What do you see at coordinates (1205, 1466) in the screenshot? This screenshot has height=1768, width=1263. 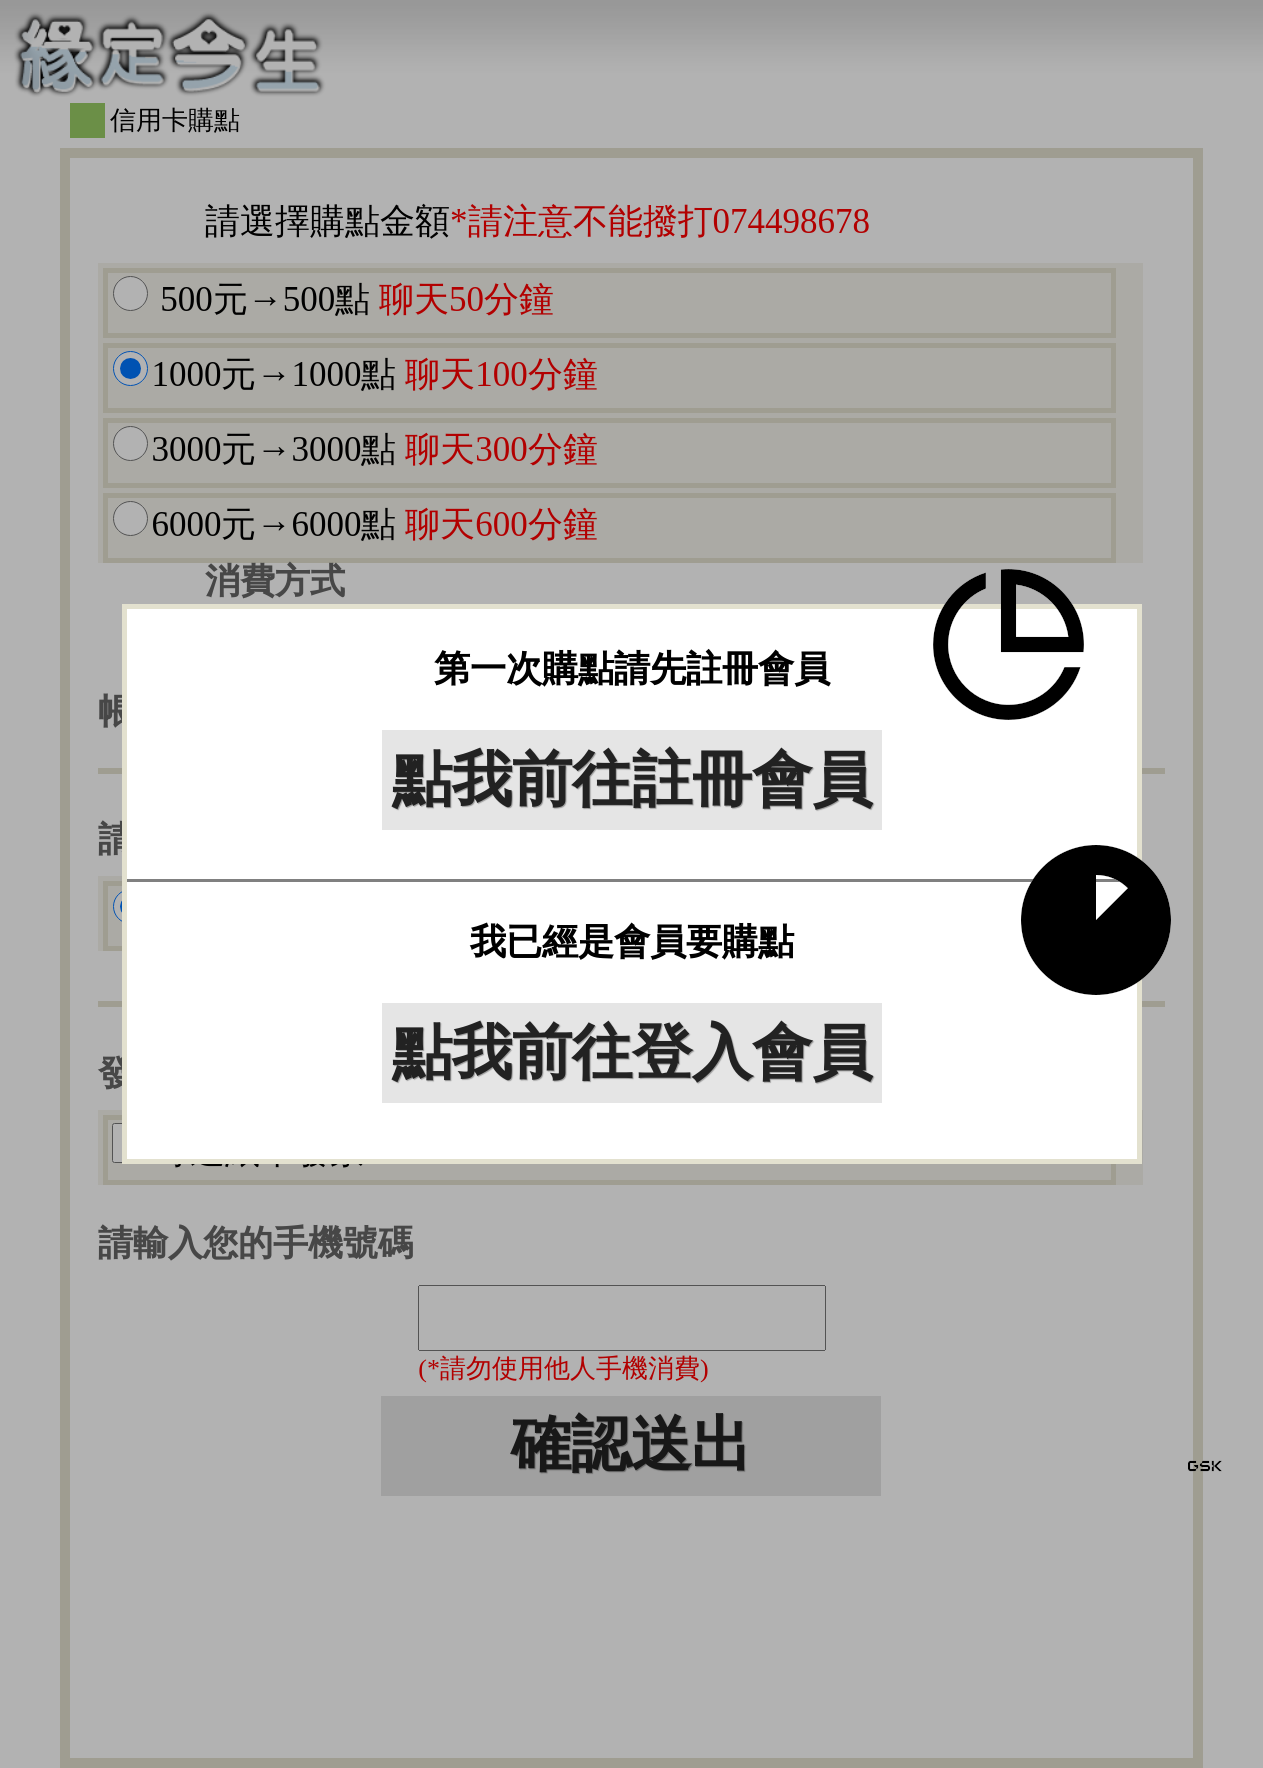 I see `GSK (GlaxoSmithKline) company logo` at bounding box center [1205, 1466].